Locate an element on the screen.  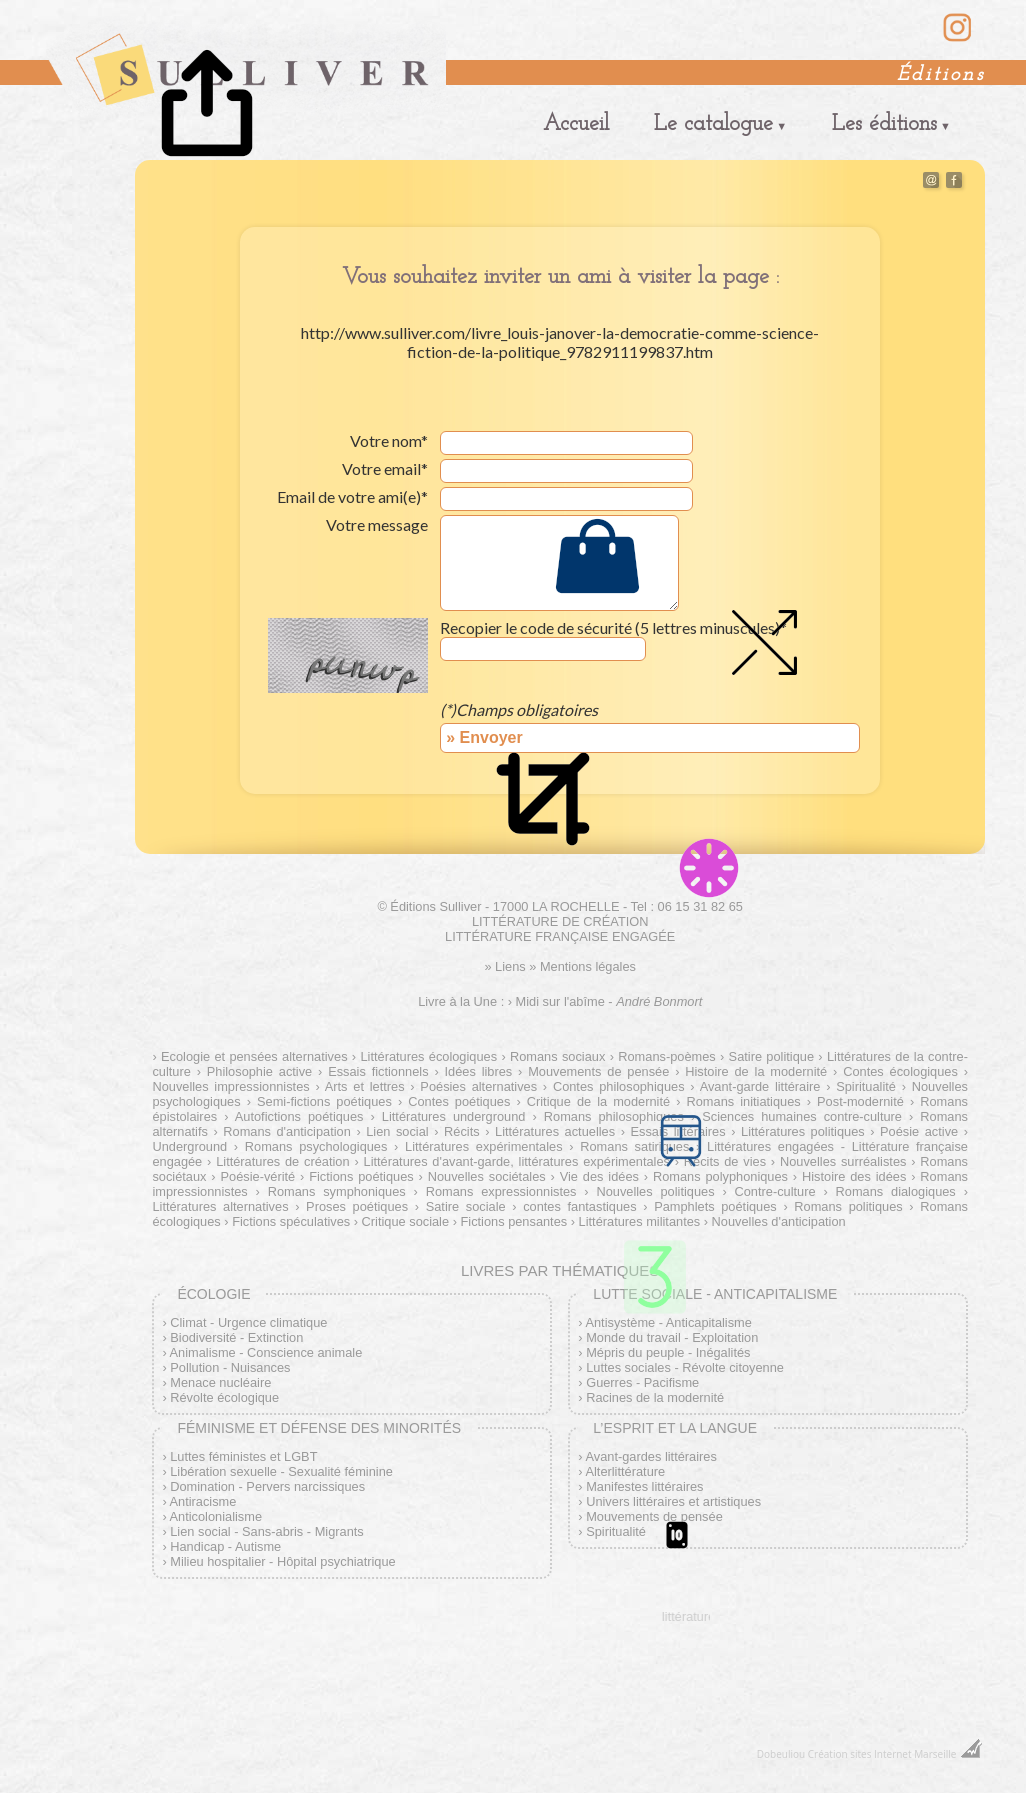
a 10 playing card in a card game is located at coordinates (677, 1535).